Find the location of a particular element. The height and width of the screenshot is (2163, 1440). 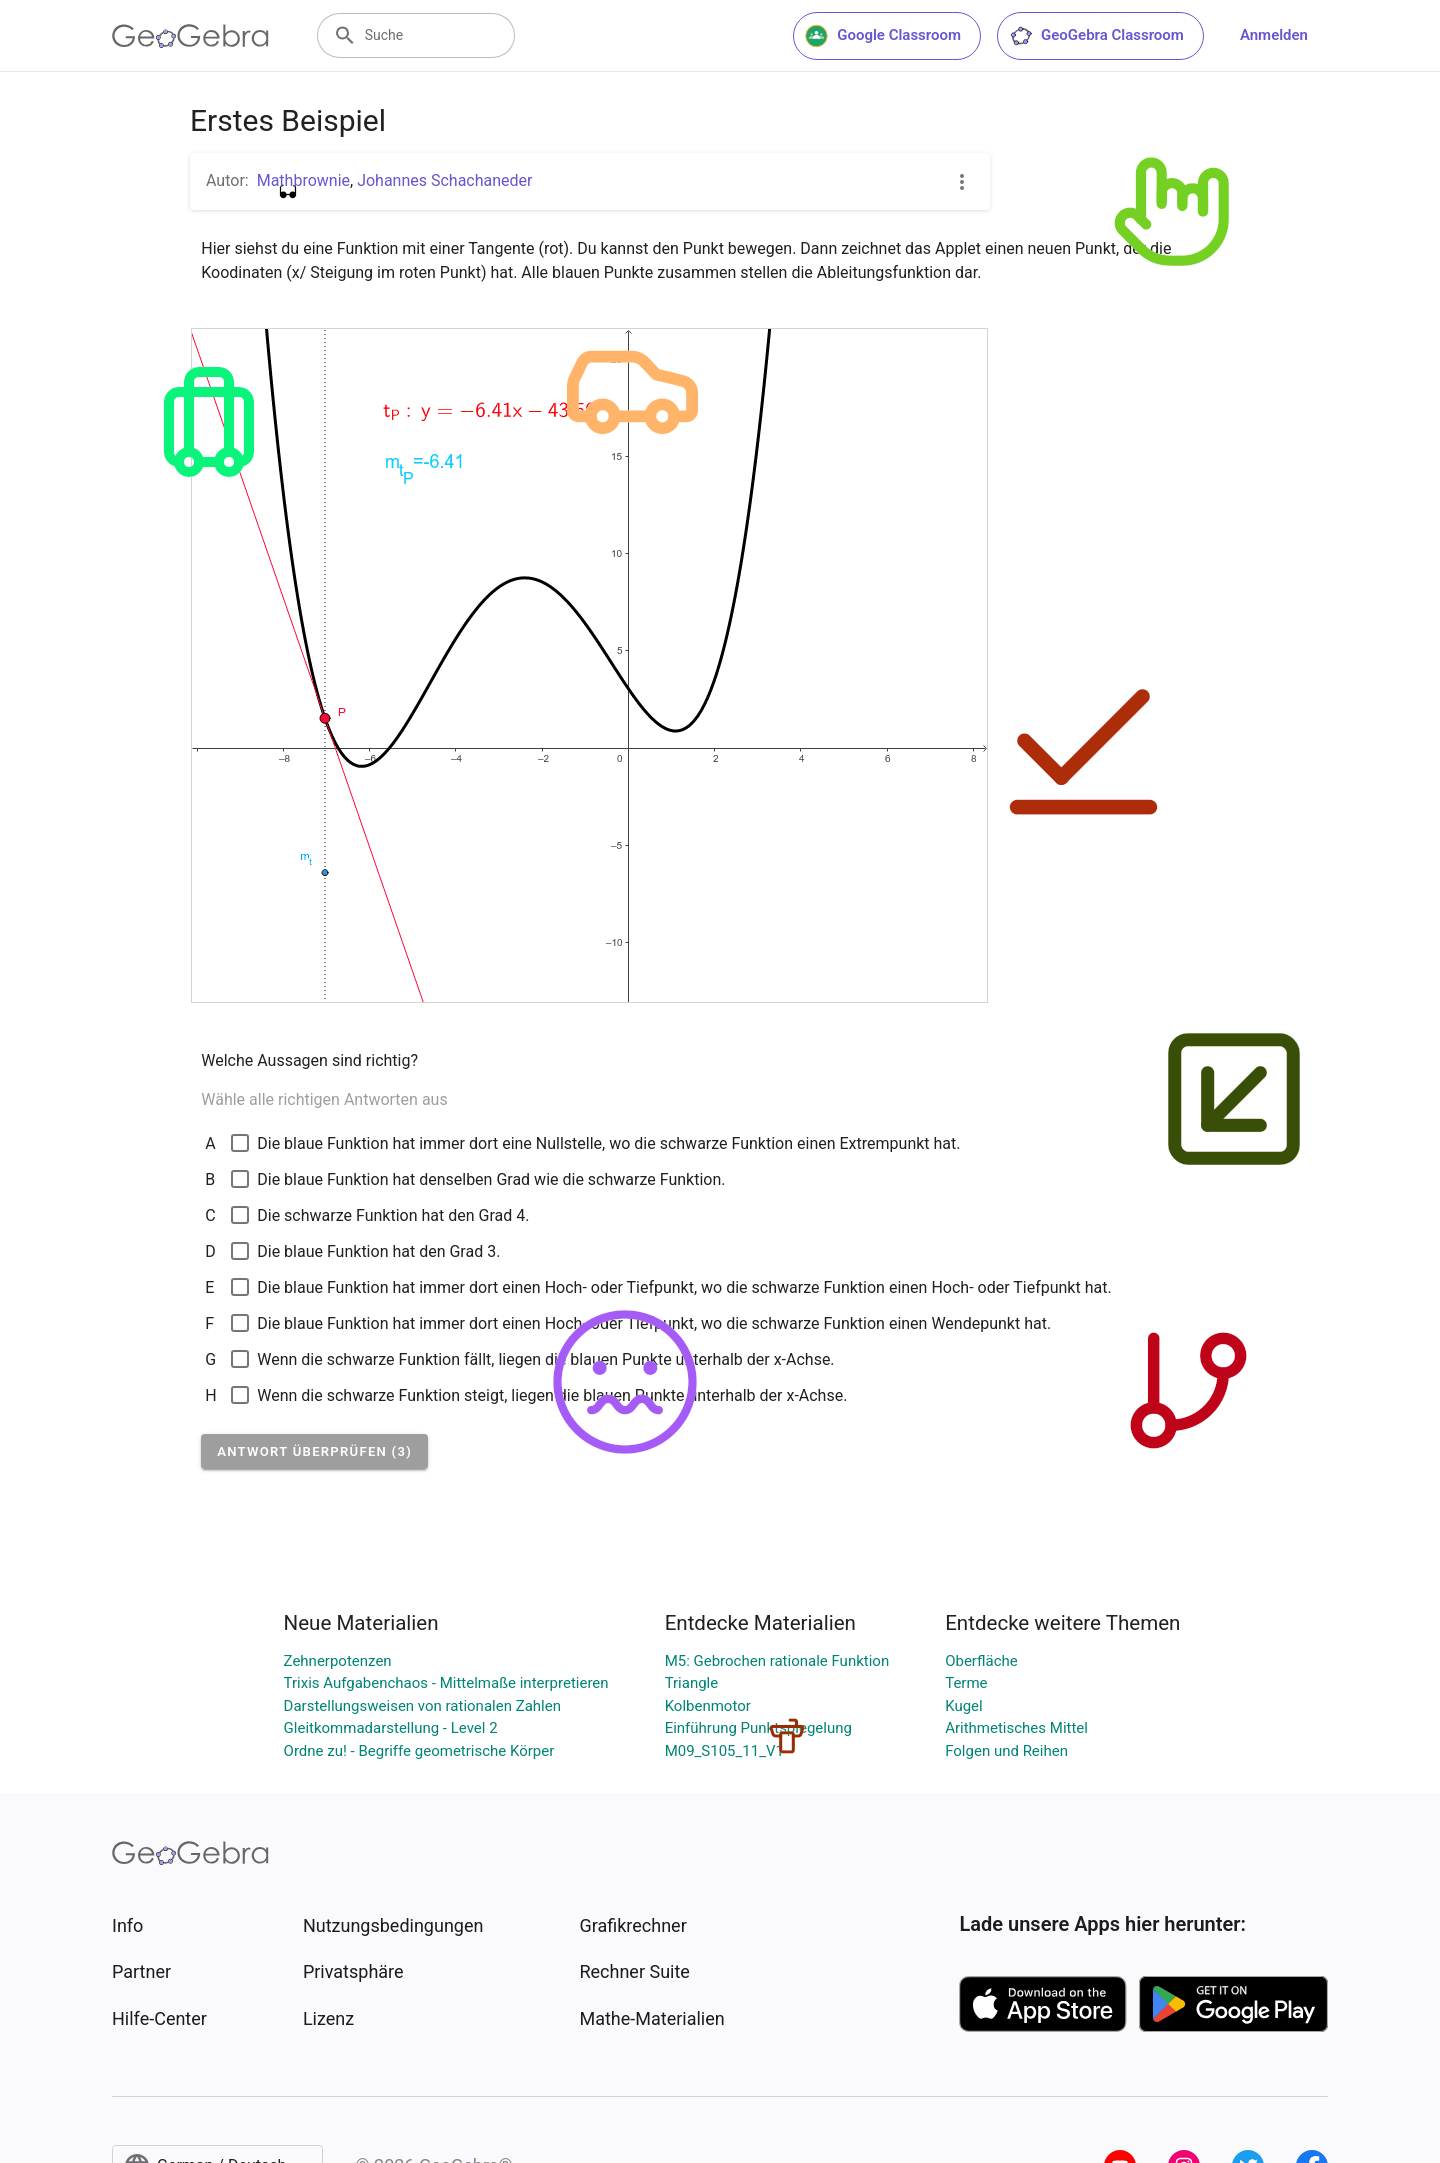

enable reading mode or accessibility features is located at coordinates (288, 192).